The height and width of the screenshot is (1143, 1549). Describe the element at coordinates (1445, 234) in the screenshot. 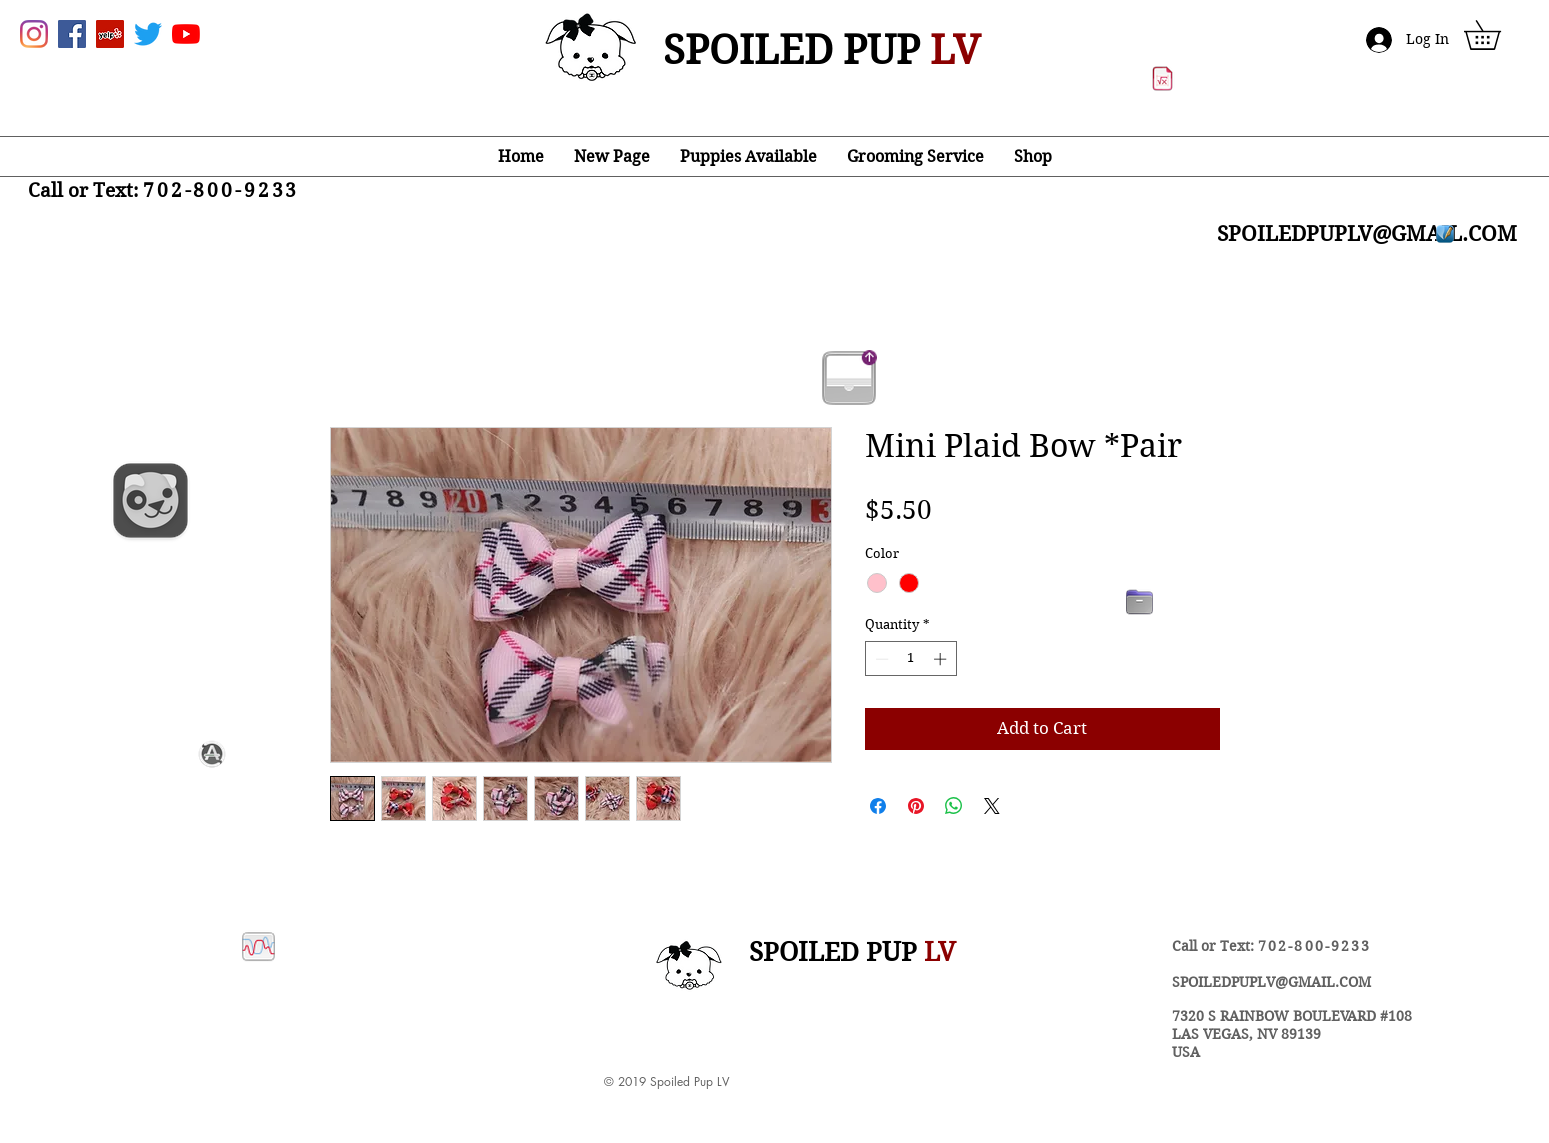

I see `open scribus desktop publishing application` at that location.